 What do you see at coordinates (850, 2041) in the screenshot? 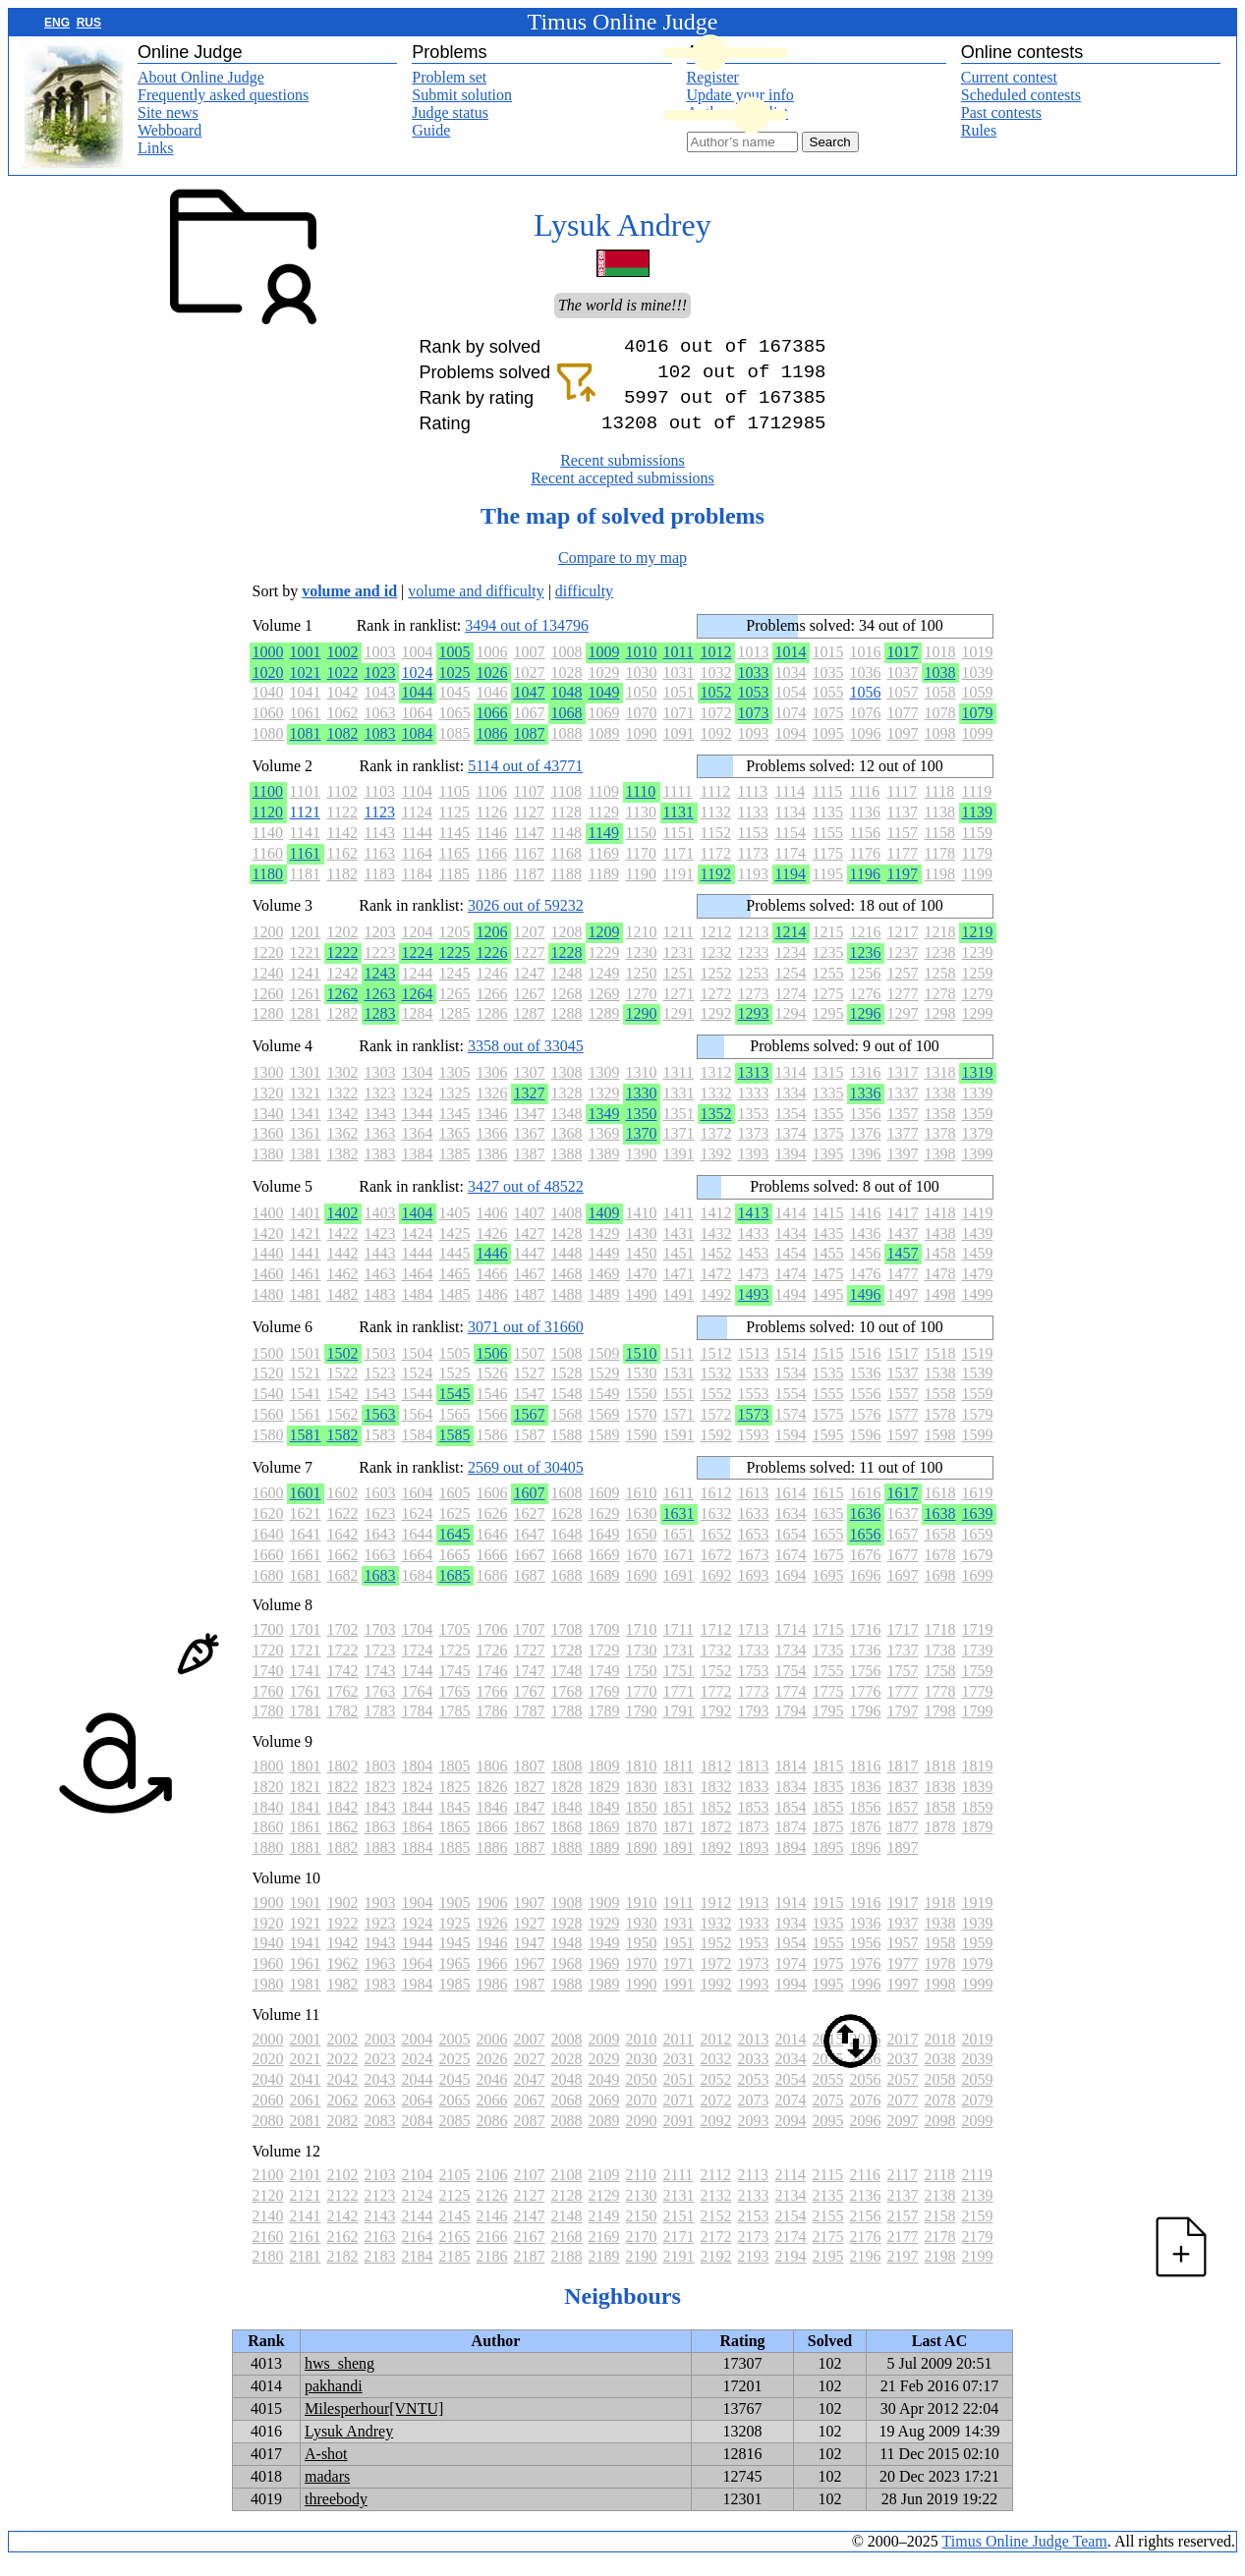
I see `swap or reorder items vertically` at bounding box center [850, 2041].